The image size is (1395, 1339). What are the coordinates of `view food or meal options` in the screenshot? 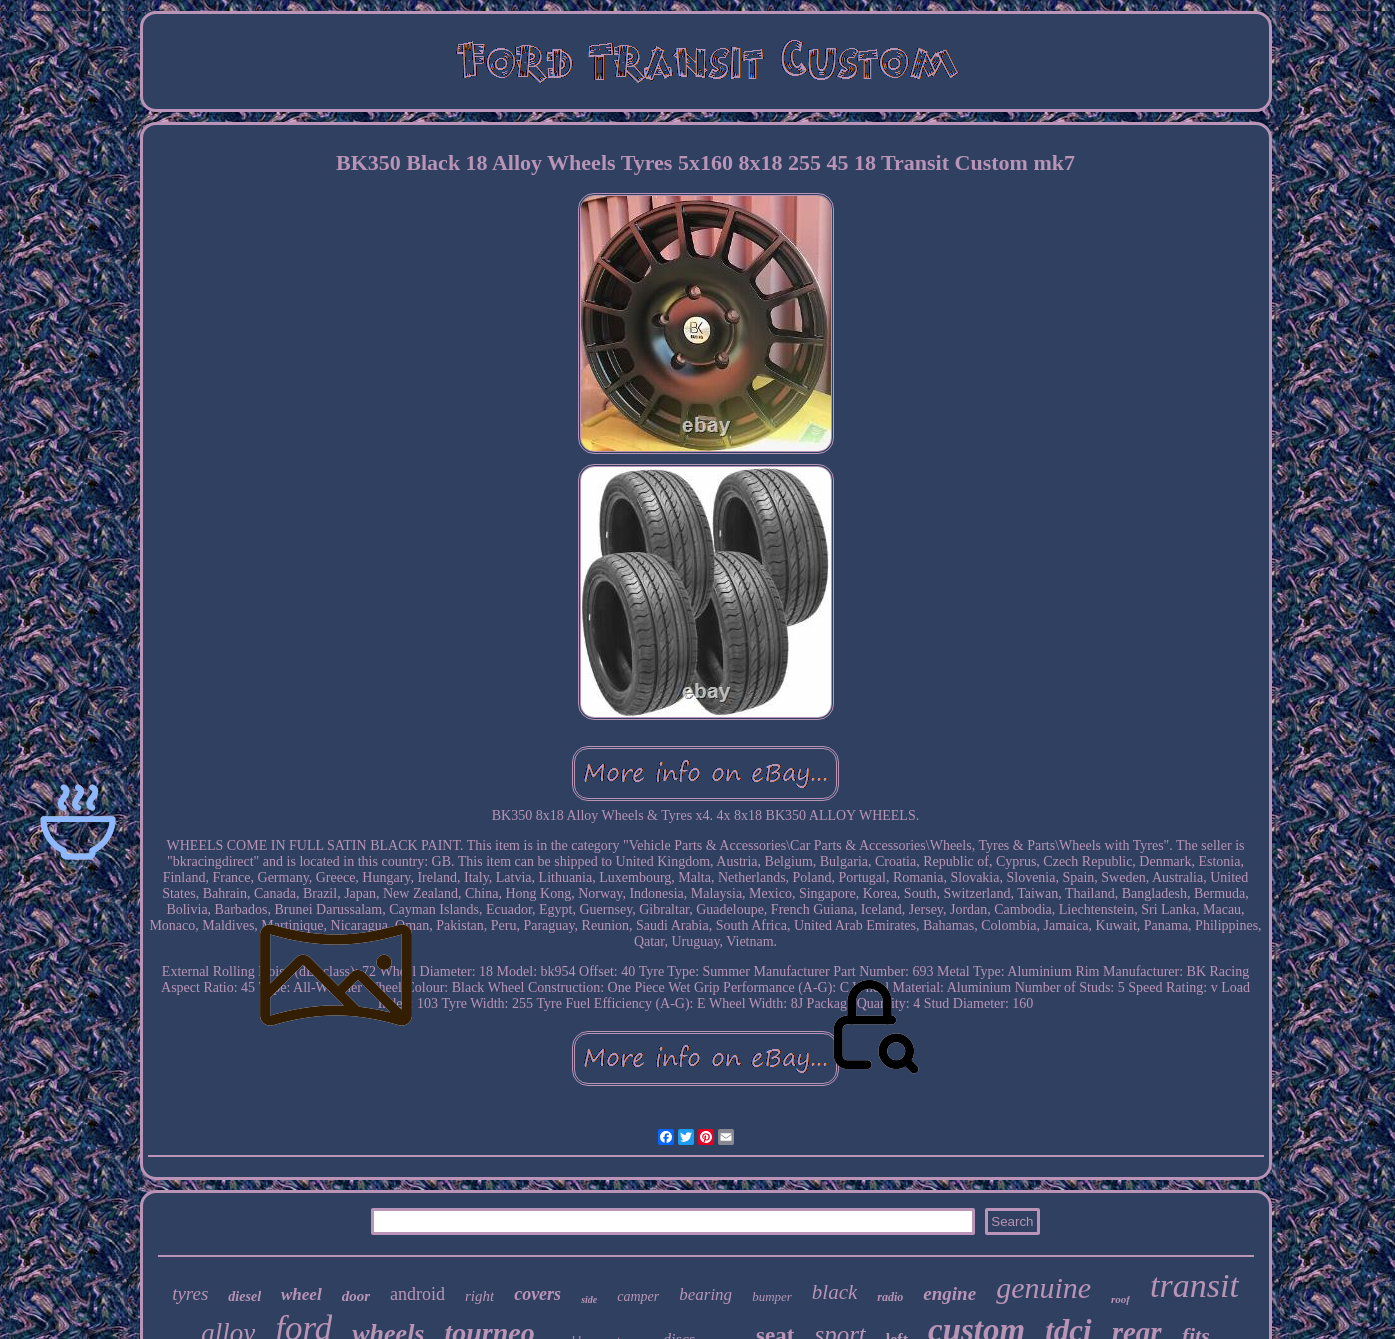 It's located at (78, 822).